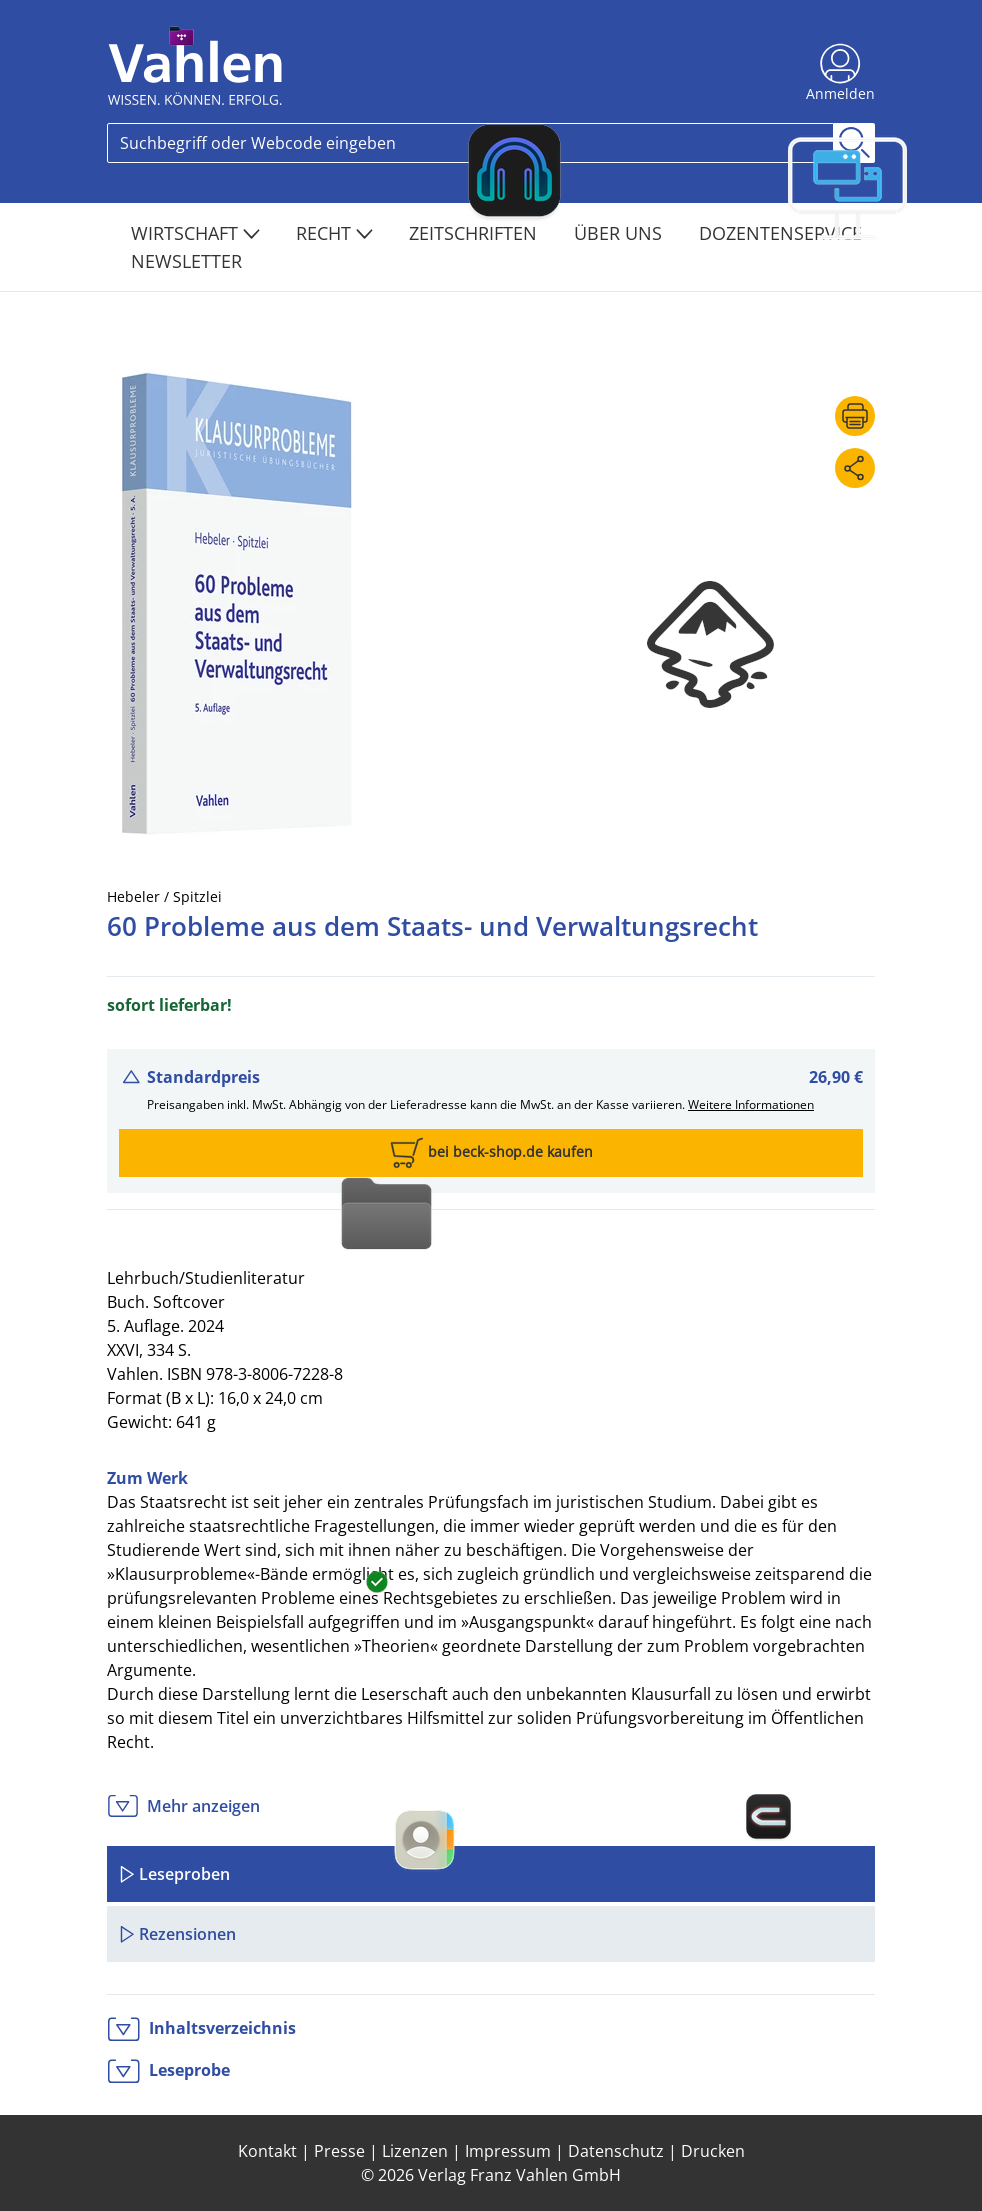 The height and width of the screenshot is (2211, 982). I want to click on open the contacts app, so click(424, 1839).